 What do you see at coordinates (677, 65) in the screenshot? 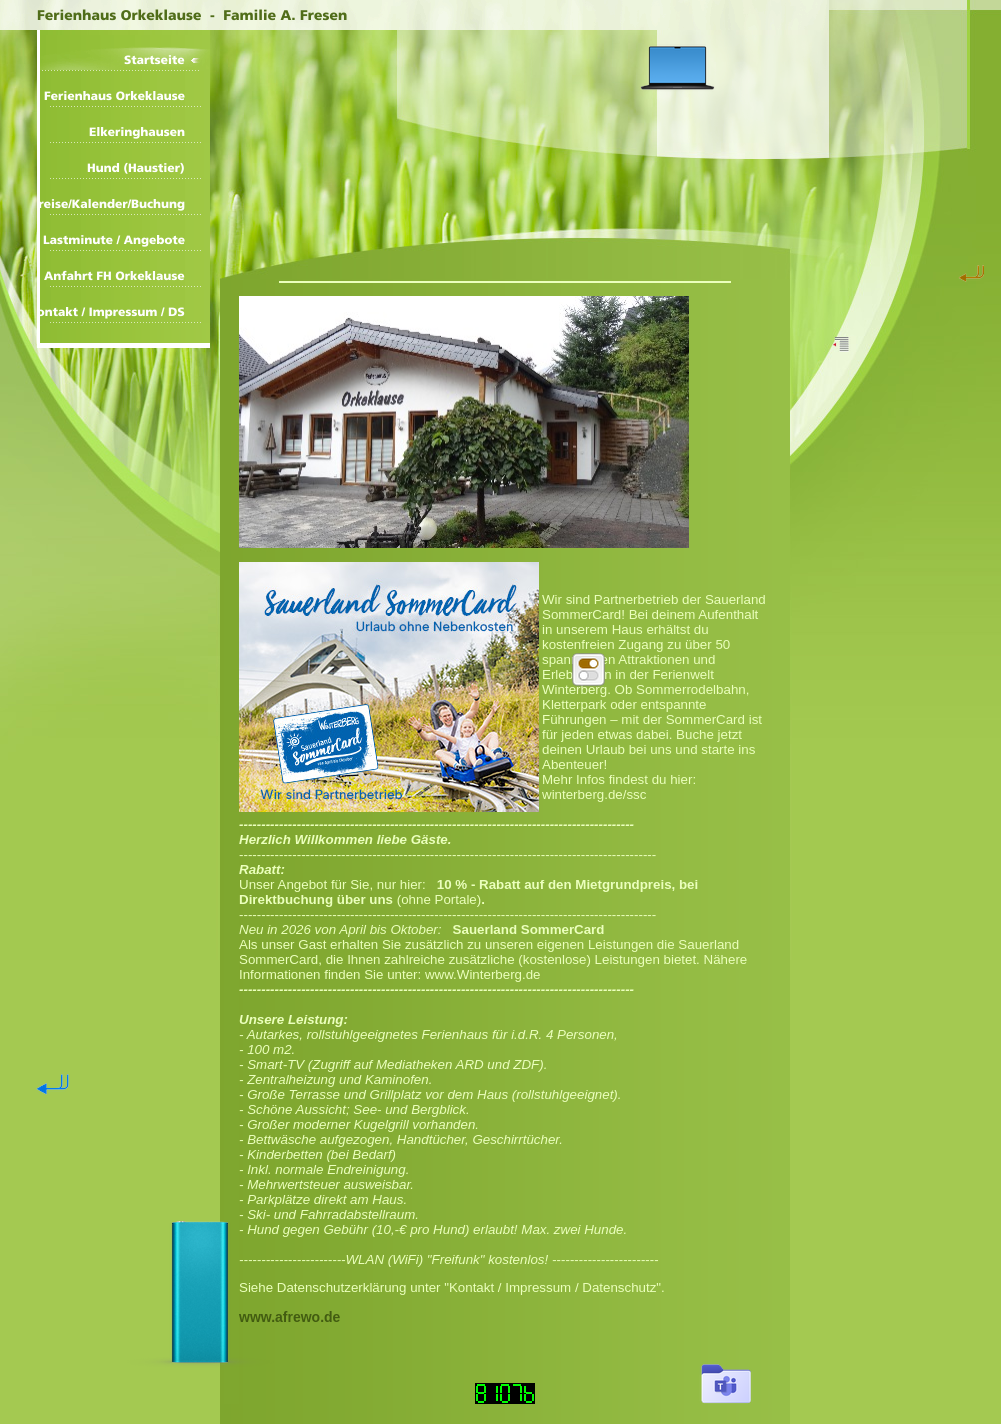
I see `indicates a macbook pro 16-inch device in system settings` at bounding box center [677, 65].